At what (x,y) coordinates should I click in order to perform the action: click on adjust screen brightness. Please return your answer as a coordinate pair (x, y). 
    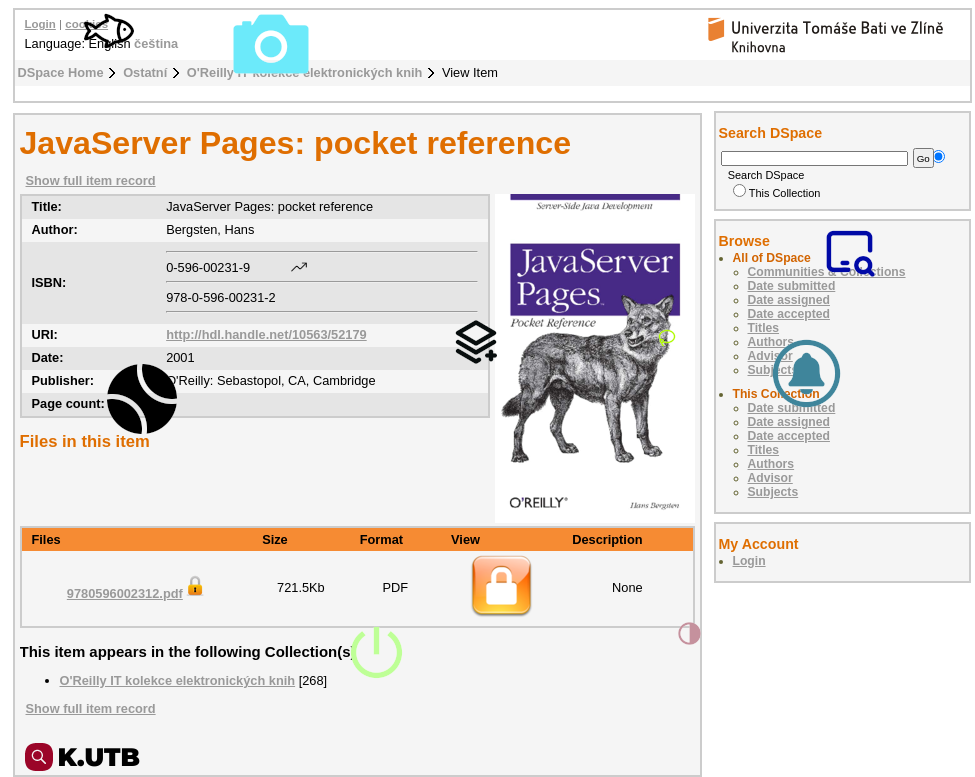
    Looking at the image, I should click on (689, 633).